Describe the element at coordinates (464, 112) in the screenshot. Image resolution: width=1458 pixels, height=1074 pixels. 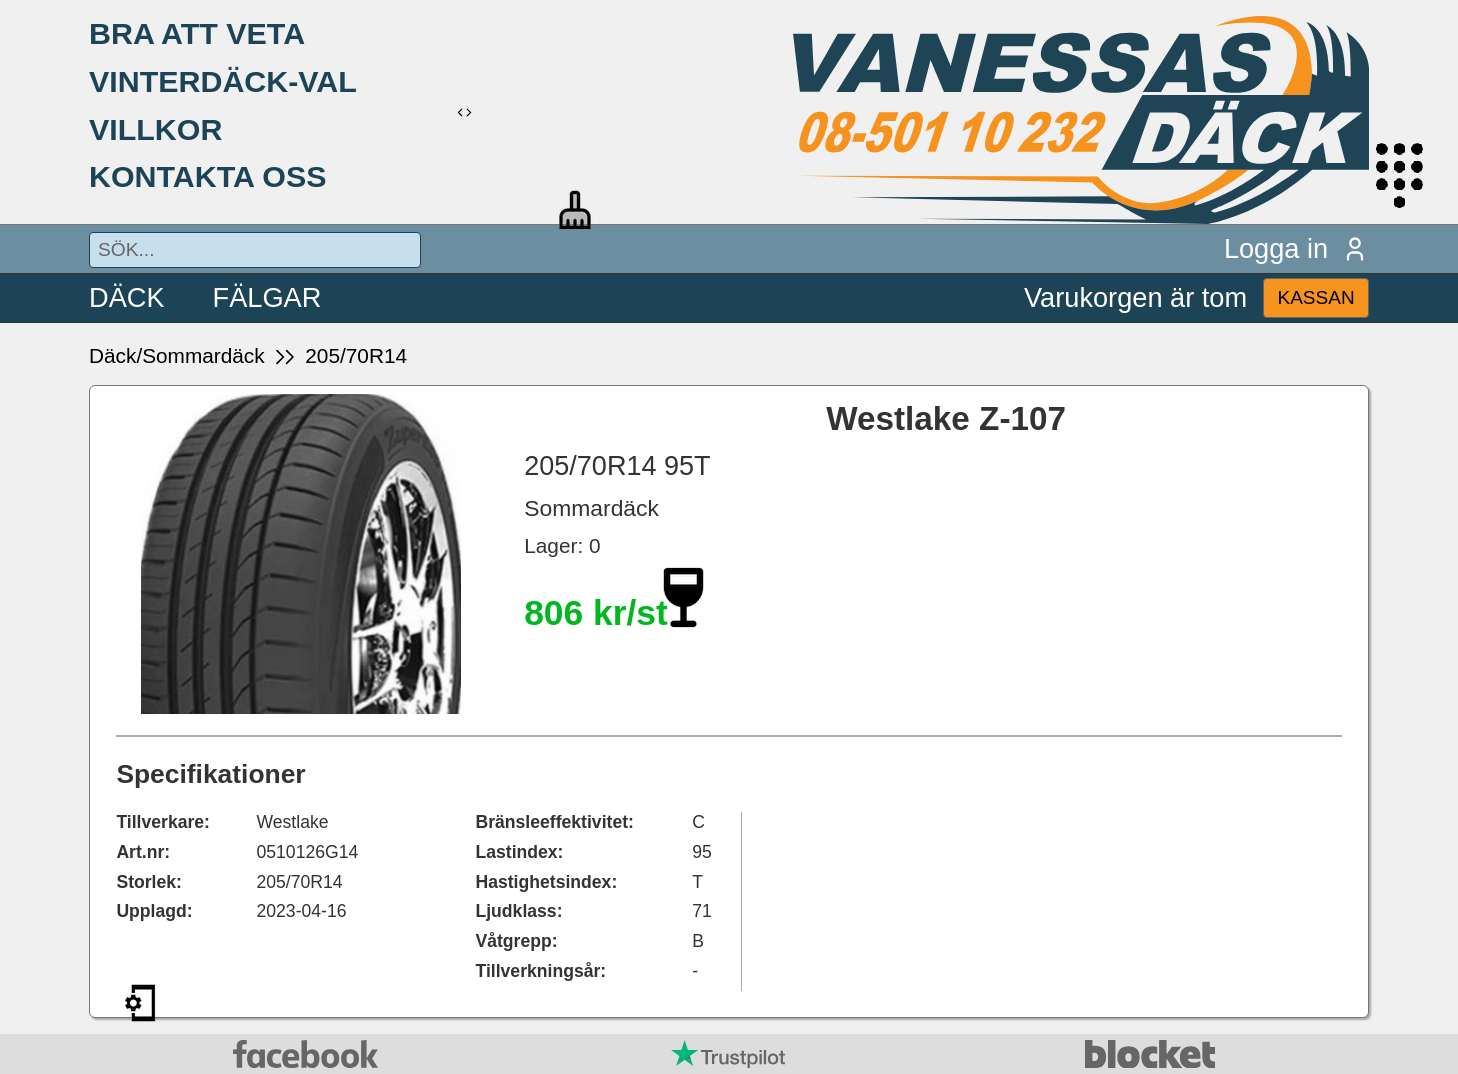
I see `view or edit source code` at that location.